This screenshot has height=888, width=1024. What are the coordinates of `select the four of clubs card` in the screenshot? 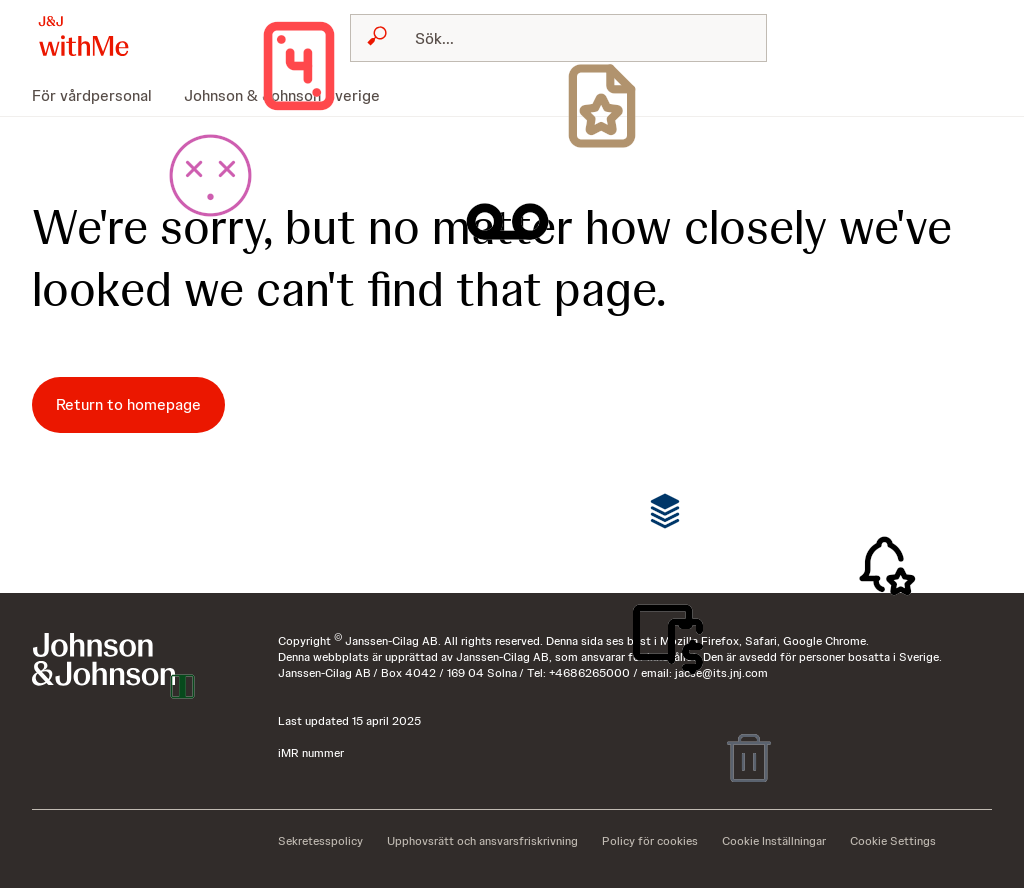 It's located at (299, 66).